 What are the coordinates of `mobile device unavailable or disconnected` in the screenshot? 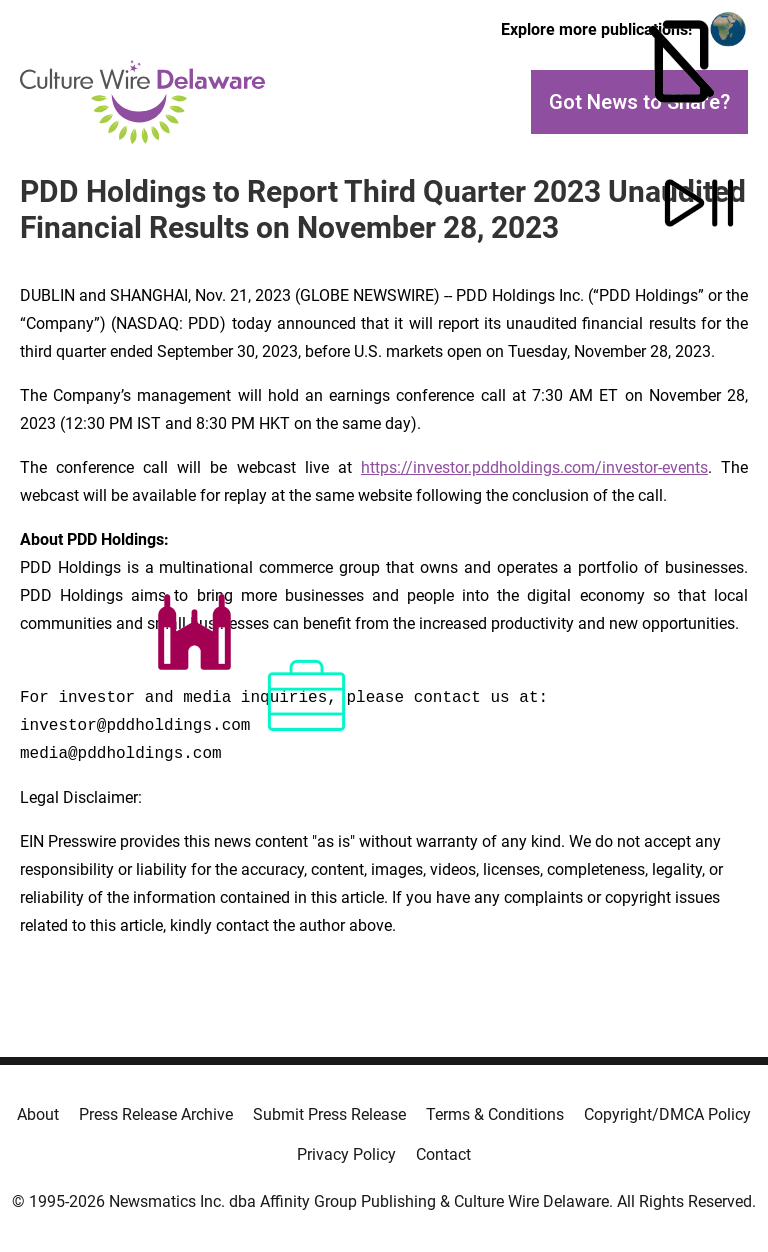 It's located at (681, 61).